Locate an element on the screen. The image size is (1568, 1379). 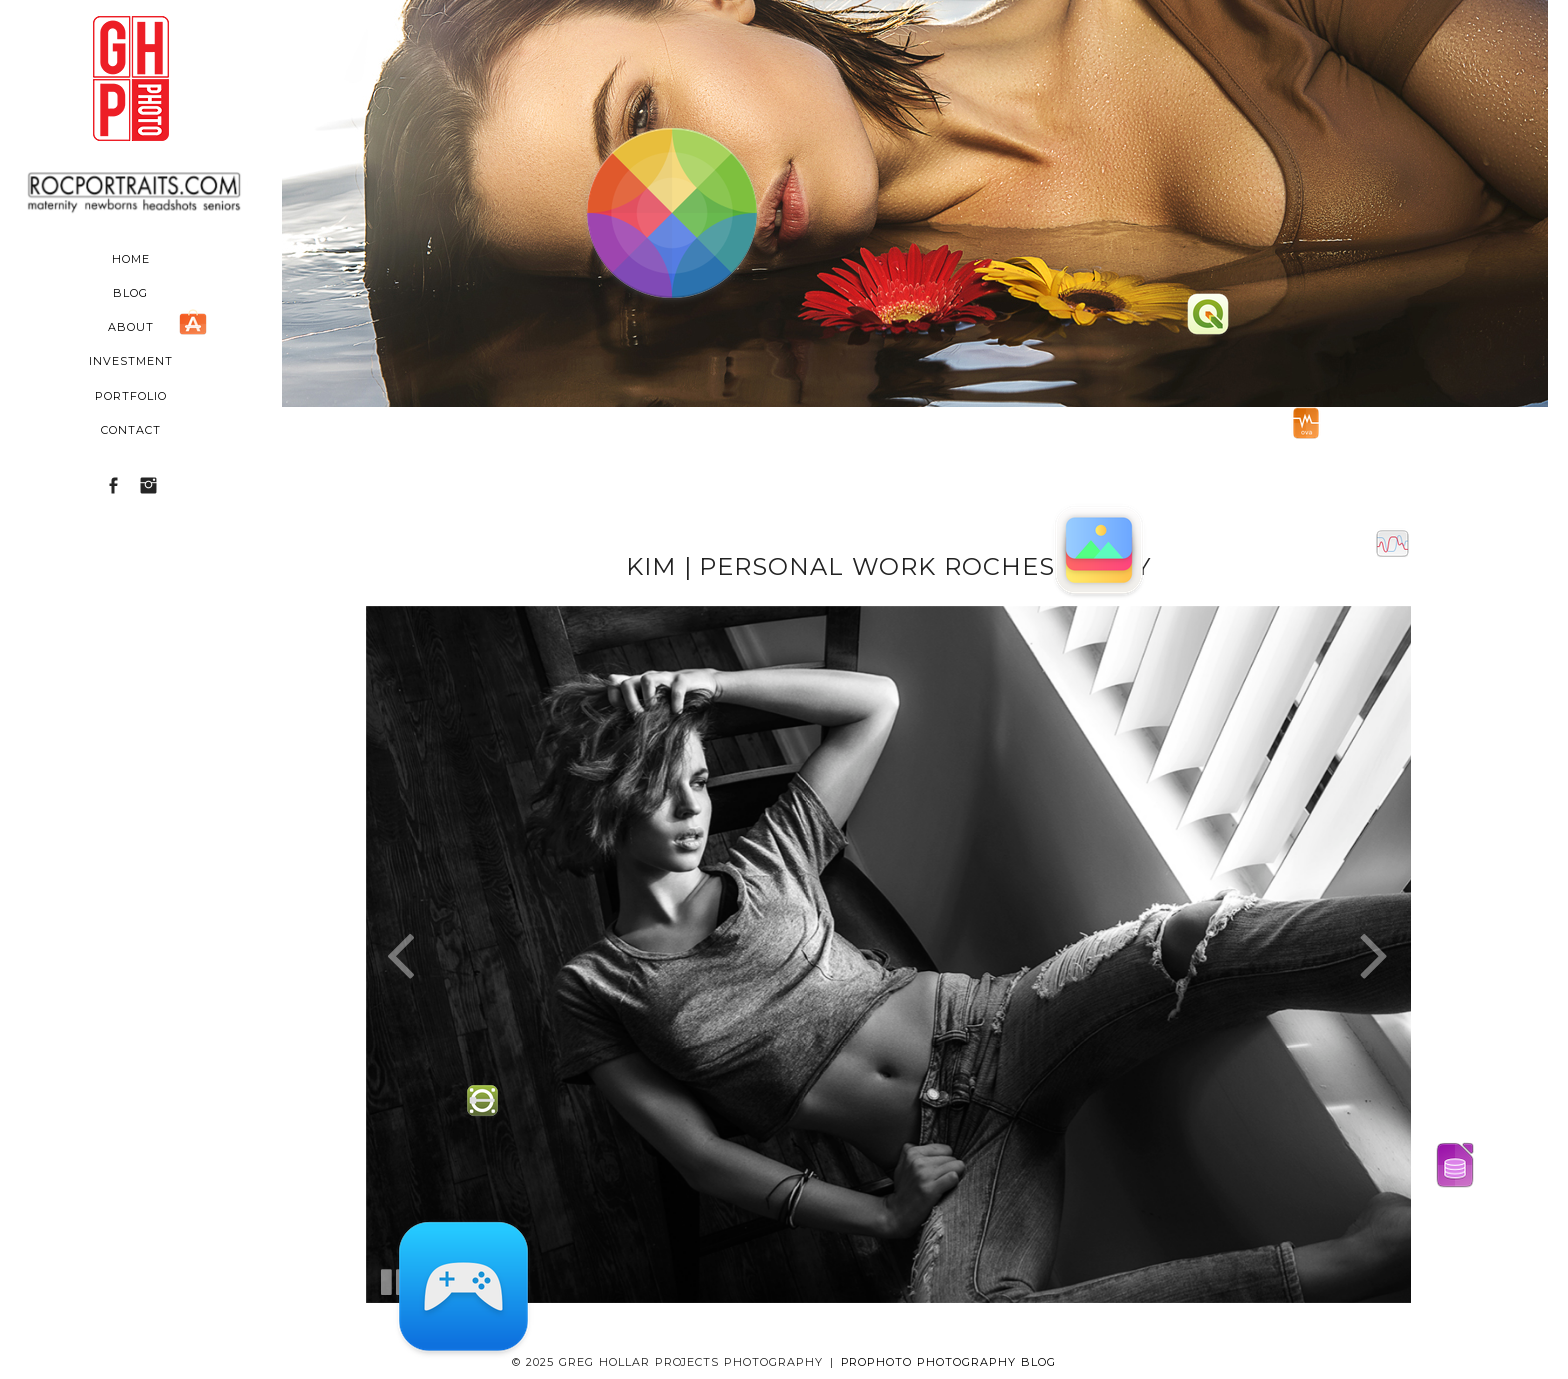
open the software center to browse and install apps is located at coordinates (193, 324).